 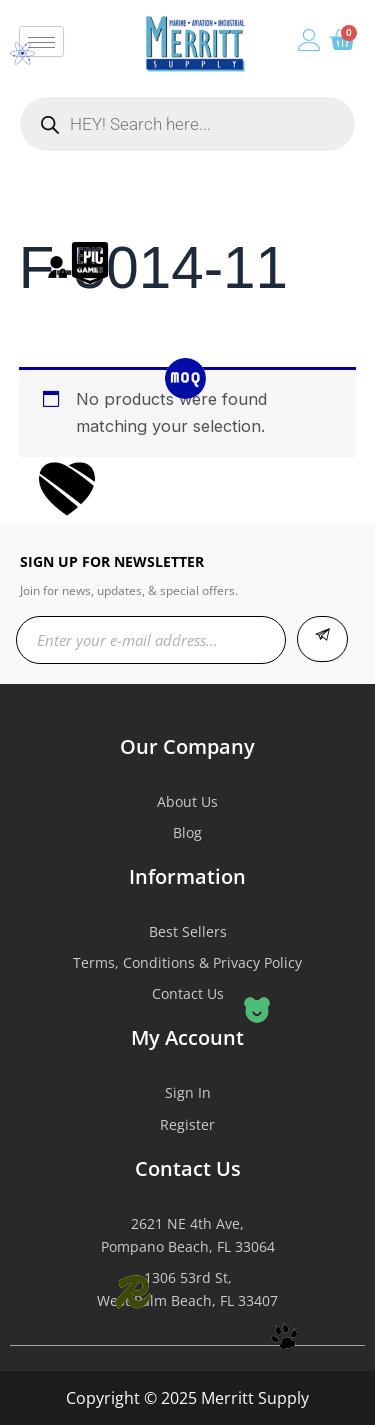 I want to click on lazarus IDE logo, so click(x=284, y=1336).